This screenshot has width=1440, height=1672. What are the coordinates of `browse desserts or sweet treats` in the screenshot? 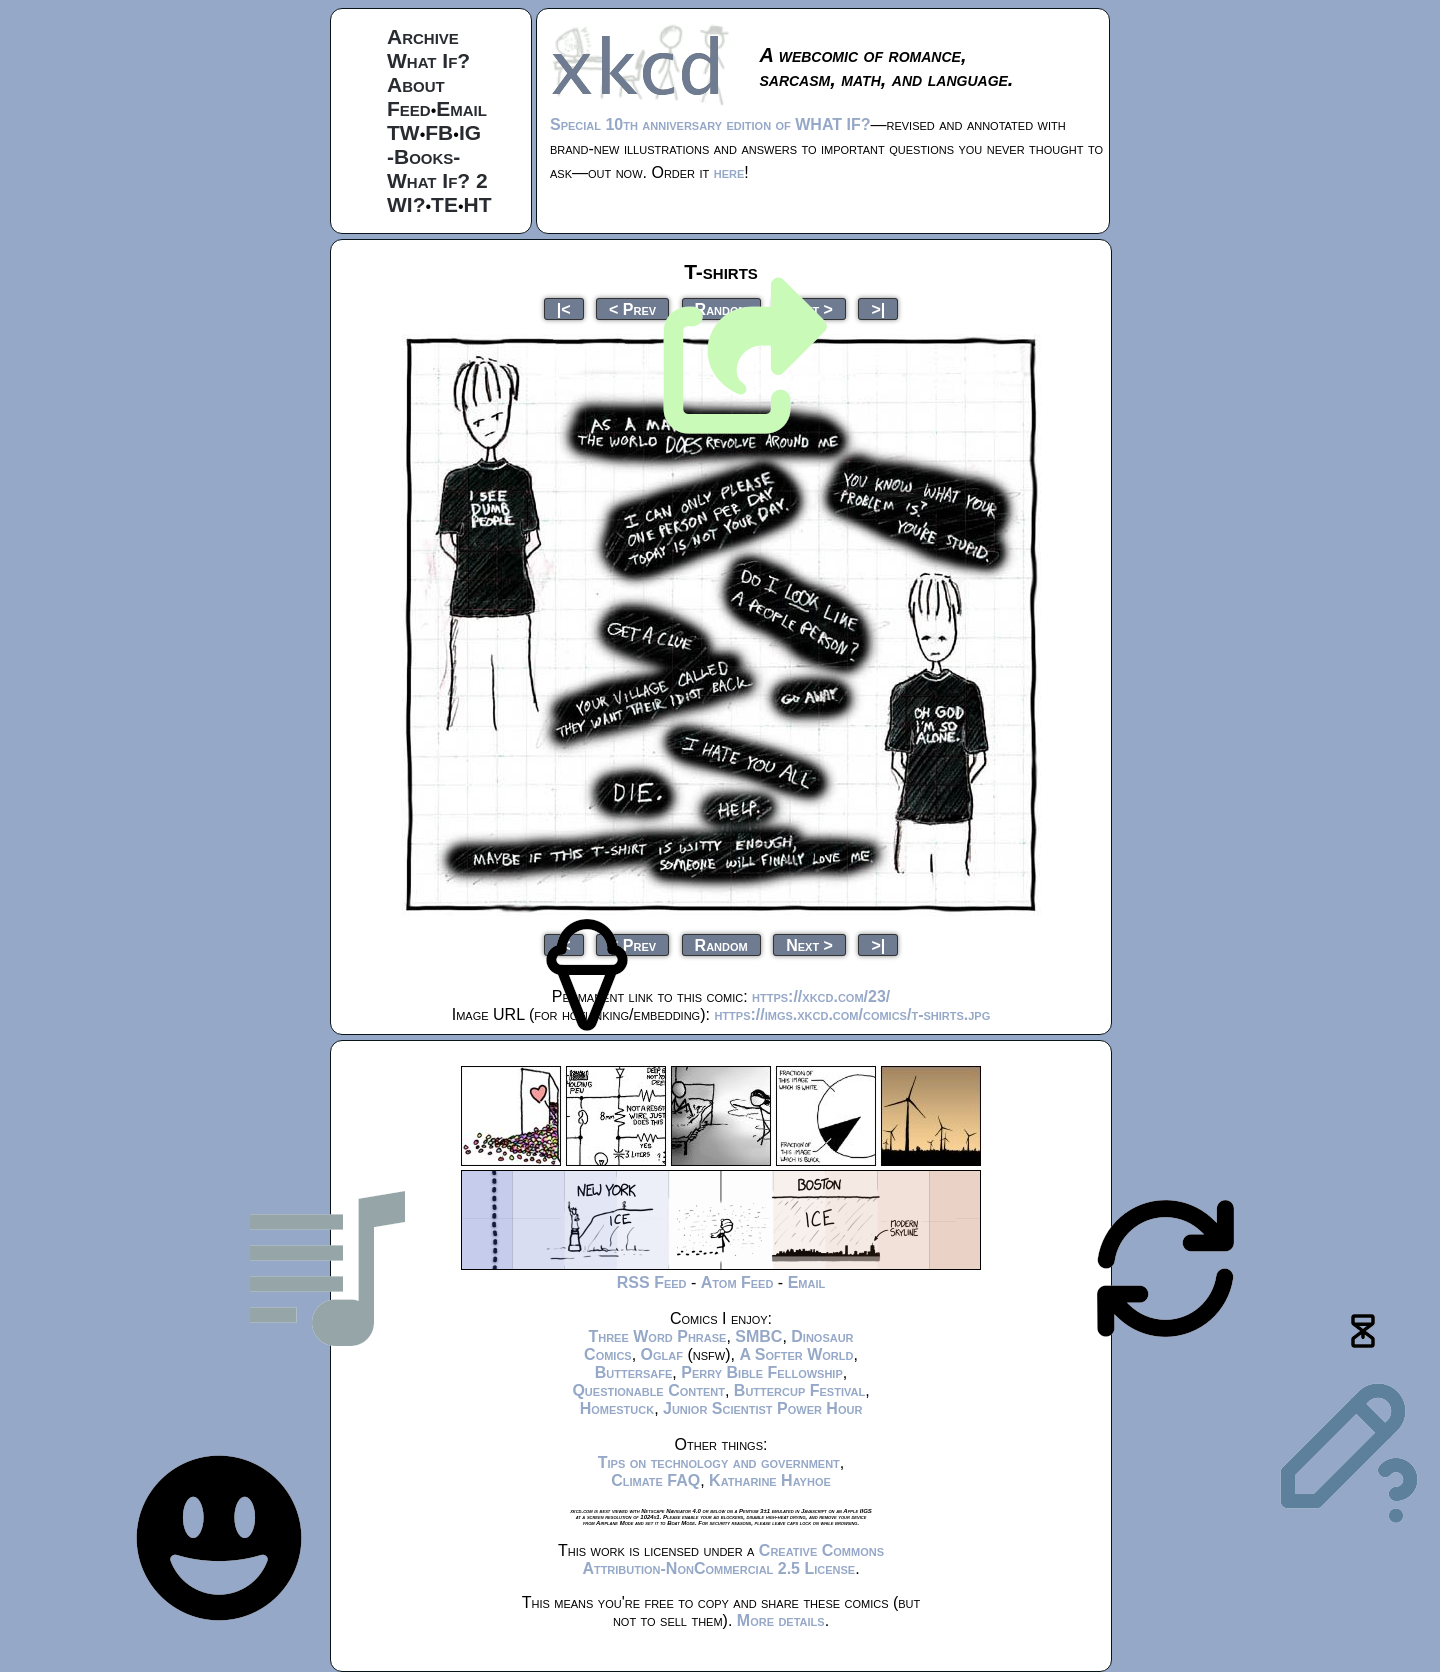 It's located at (587, 975).